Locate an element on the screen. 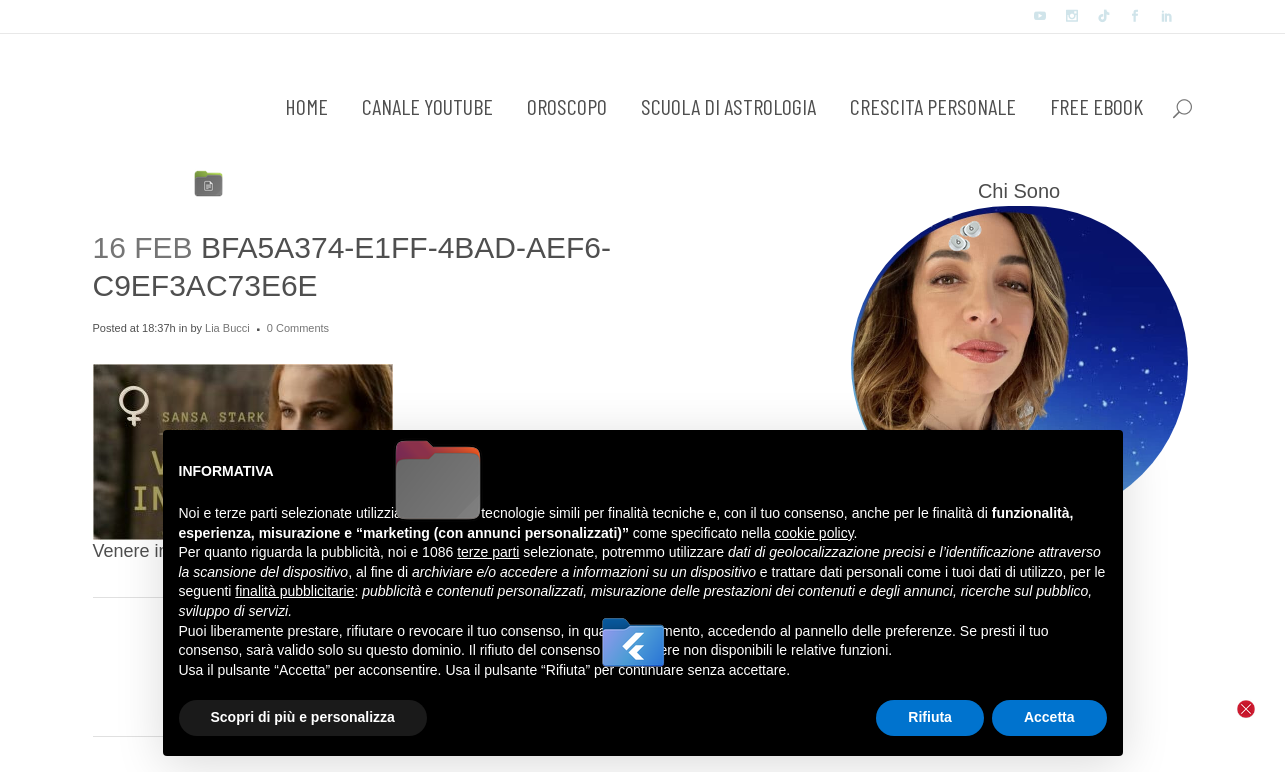  open folder or directory is located at coordinates (438, 480).